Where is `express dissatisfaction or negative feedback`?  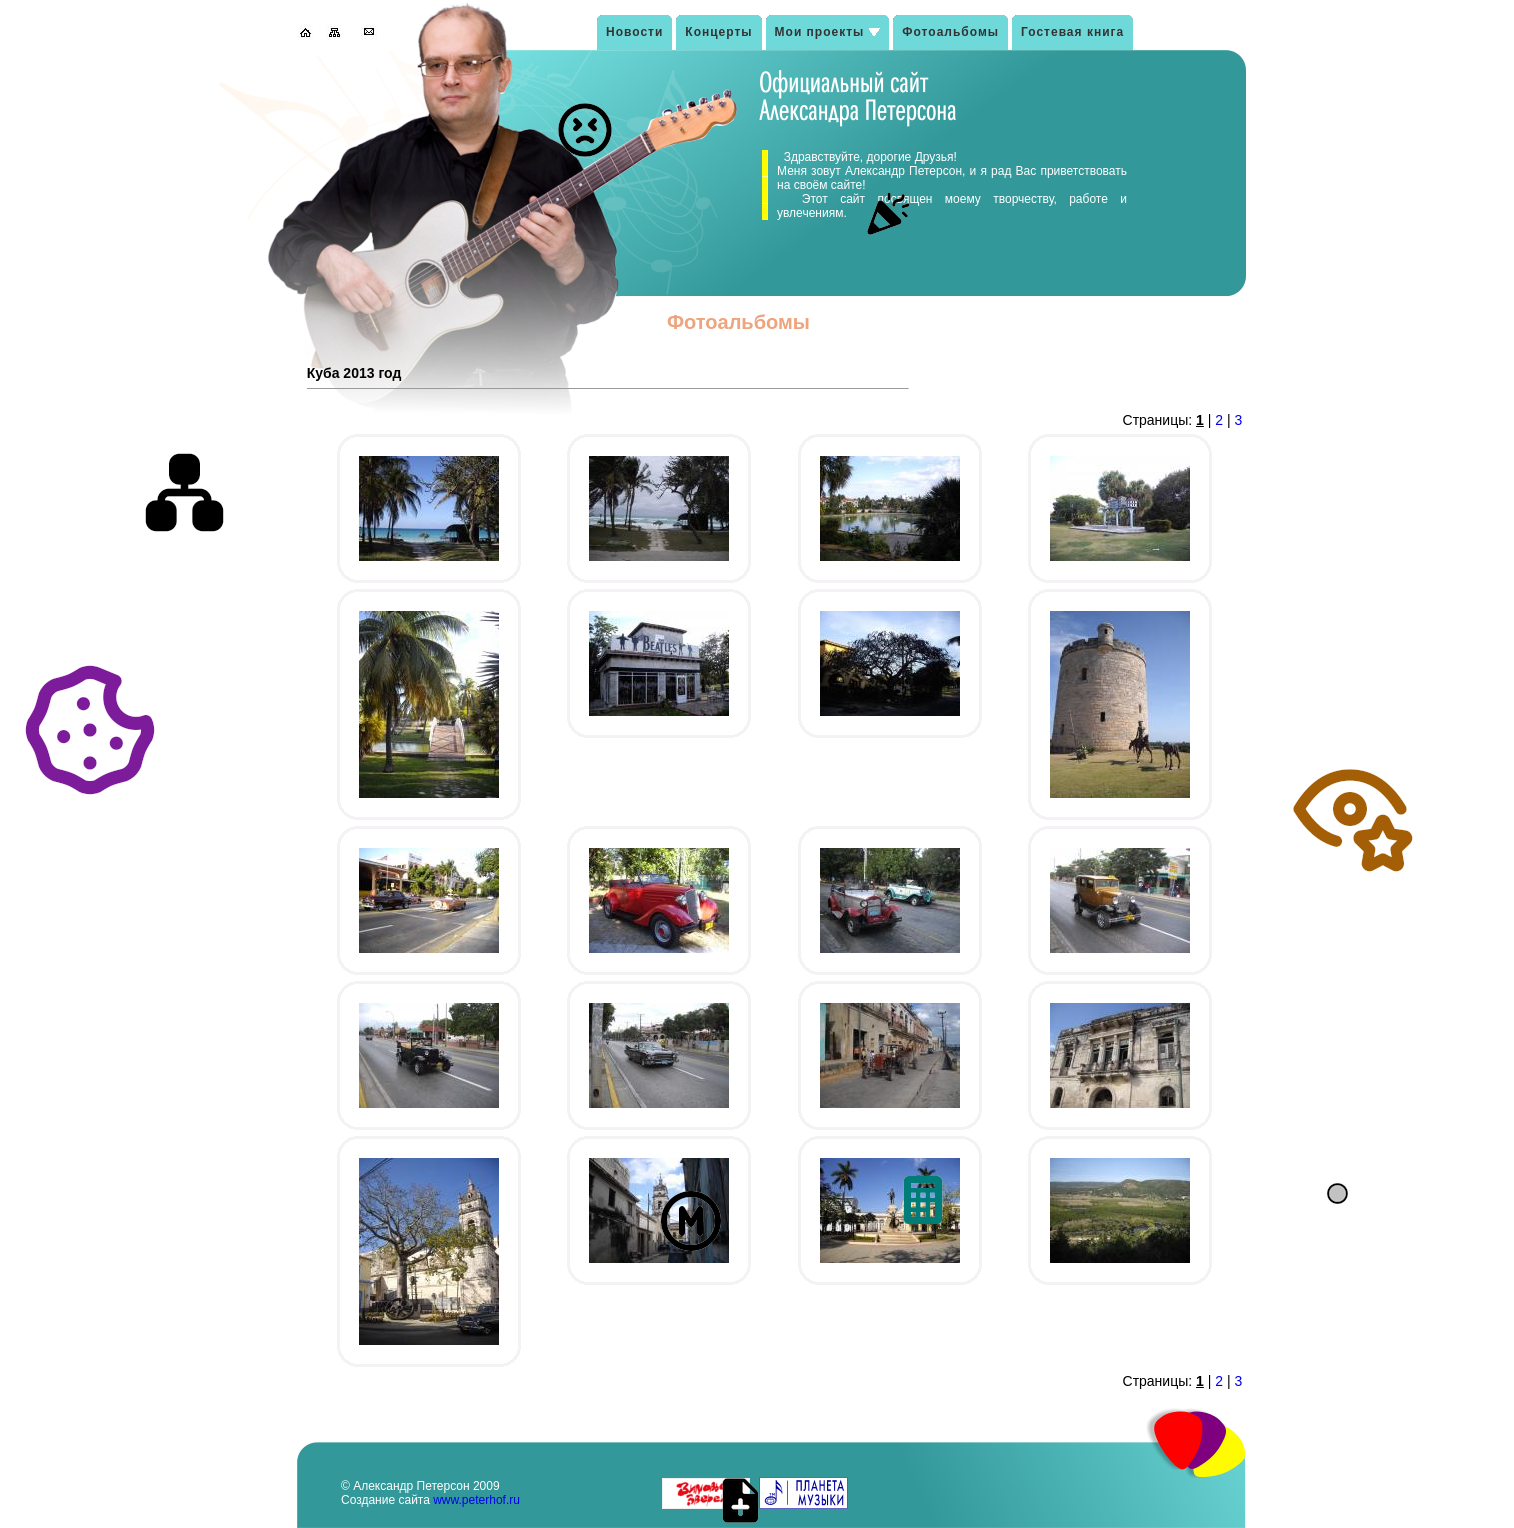
express dissatisfaction or negative feedback is located at coordinates (585, 130).